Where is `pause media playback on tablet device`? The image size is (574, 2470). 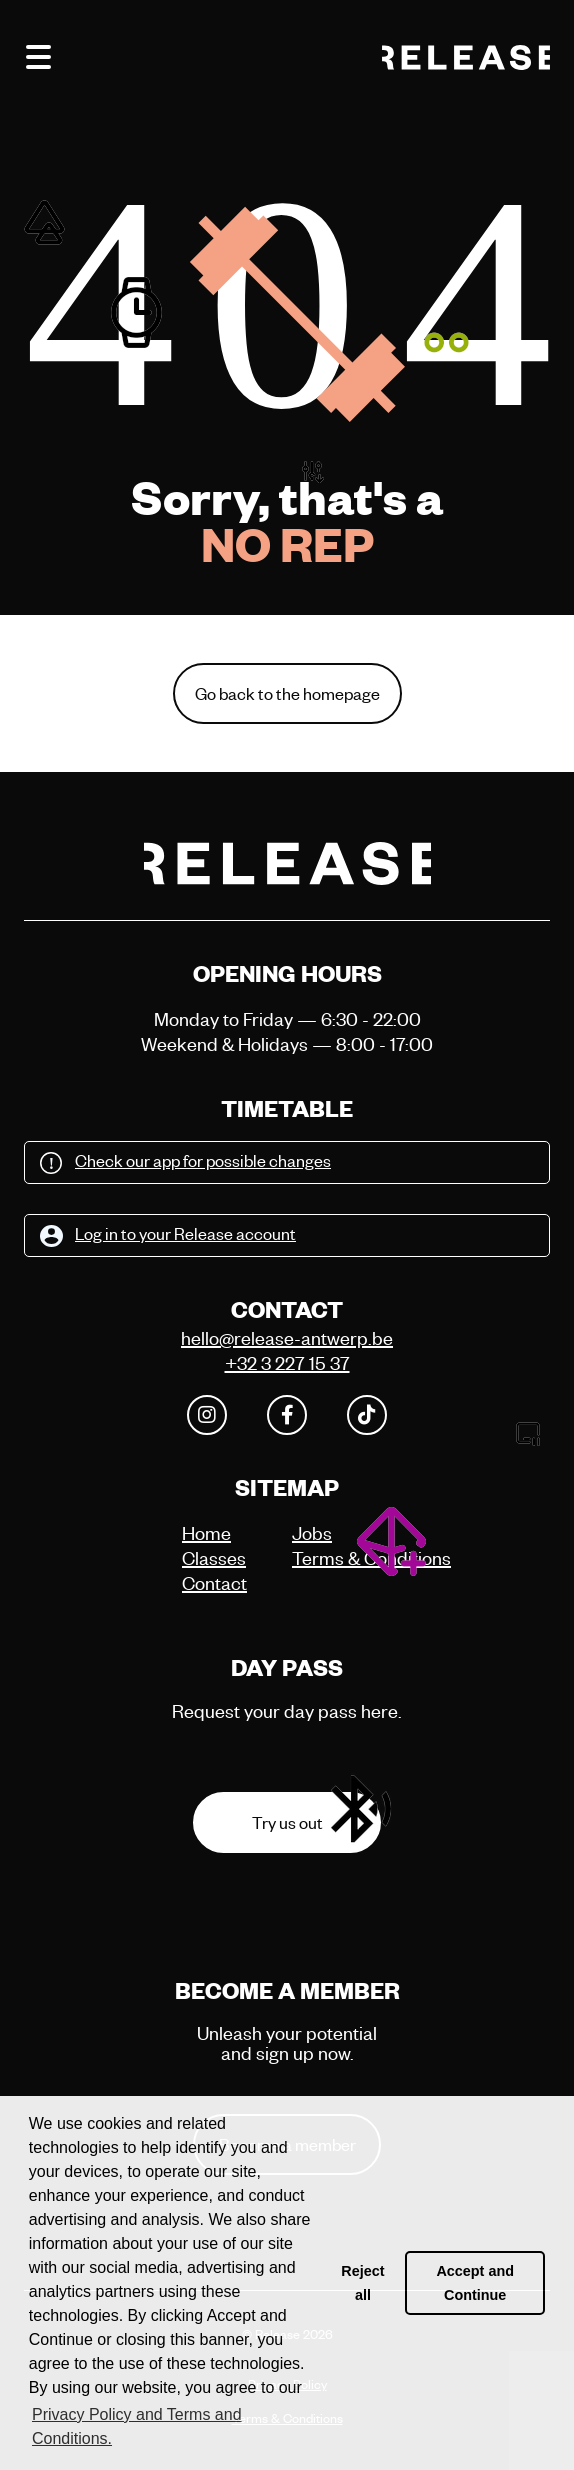 pause media playback on tablet device is located at coordinates (528, 1433).